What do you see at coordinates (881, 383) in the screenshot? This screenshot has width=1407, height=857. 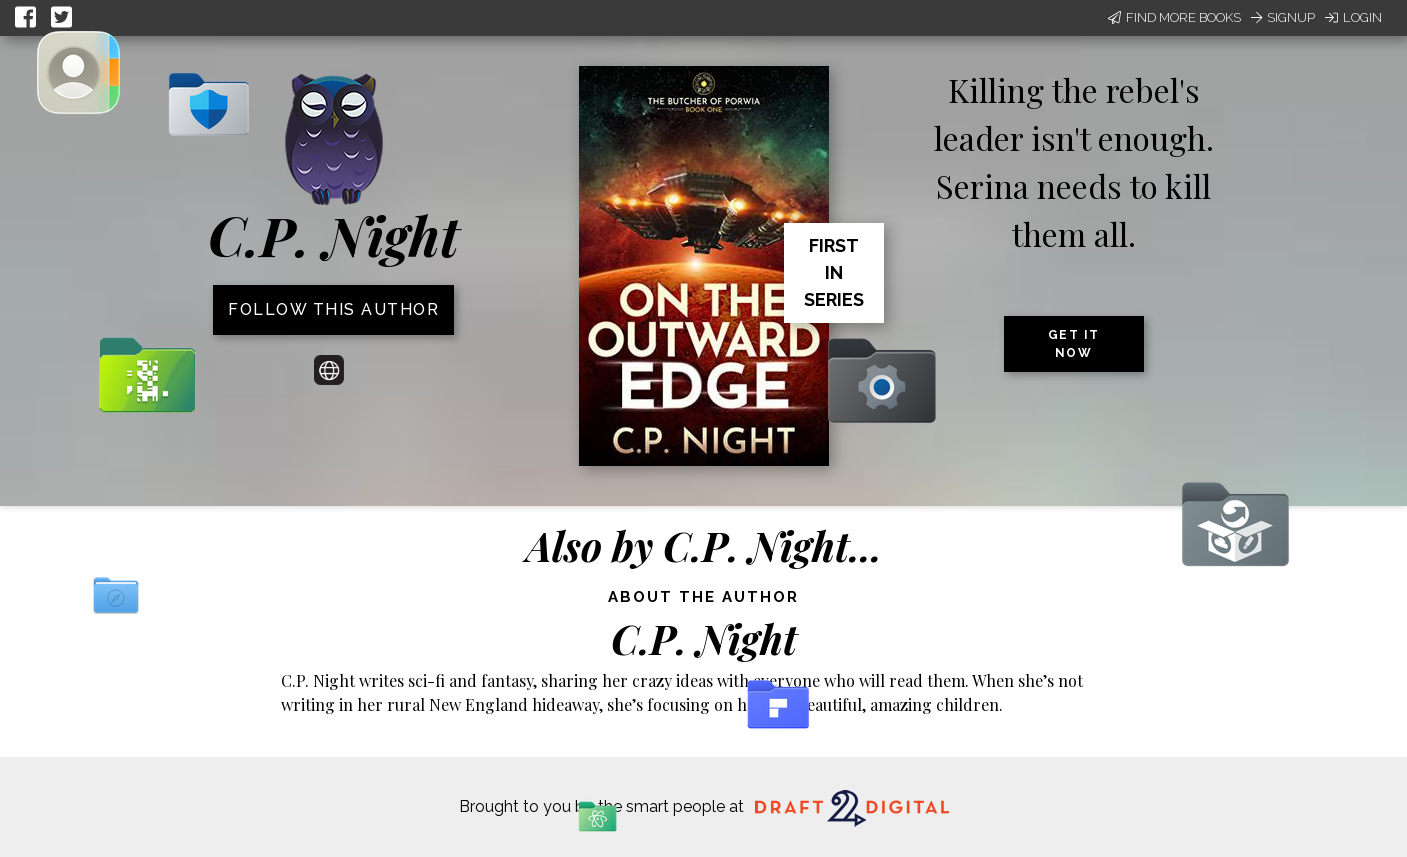 I see `access folder settings or preferences` at bounding box center [881, 383].